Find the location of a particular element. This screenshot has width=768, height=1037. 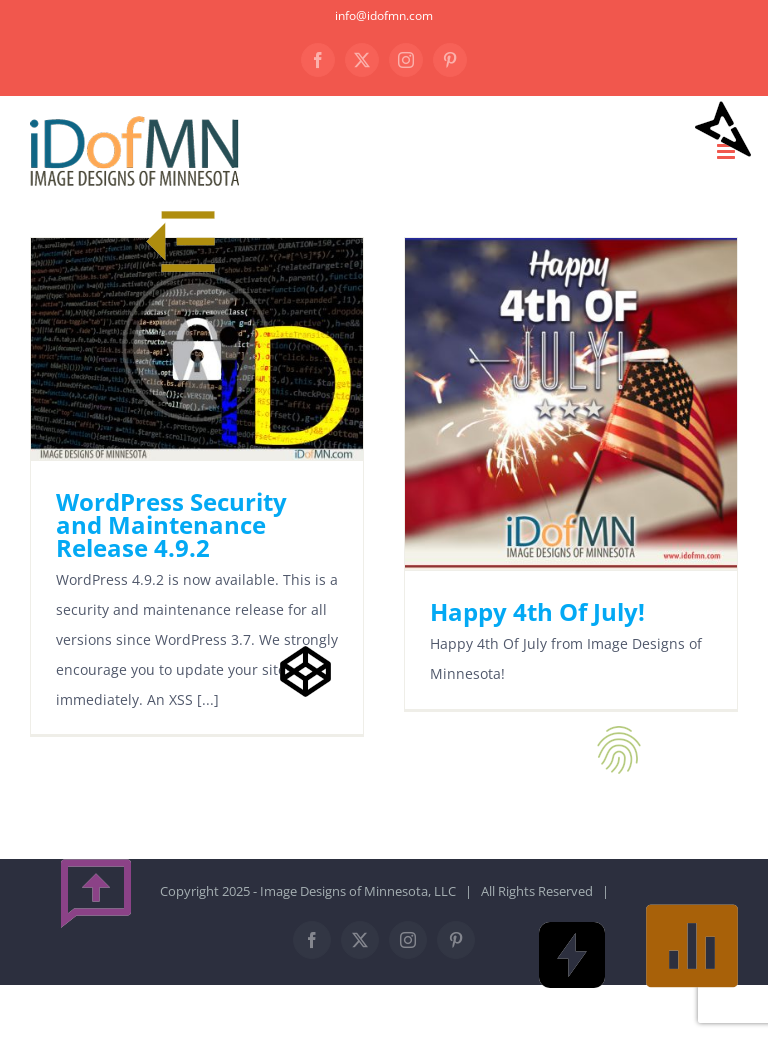

access AED or defibrillator location information is located at coordinates (572, 955).